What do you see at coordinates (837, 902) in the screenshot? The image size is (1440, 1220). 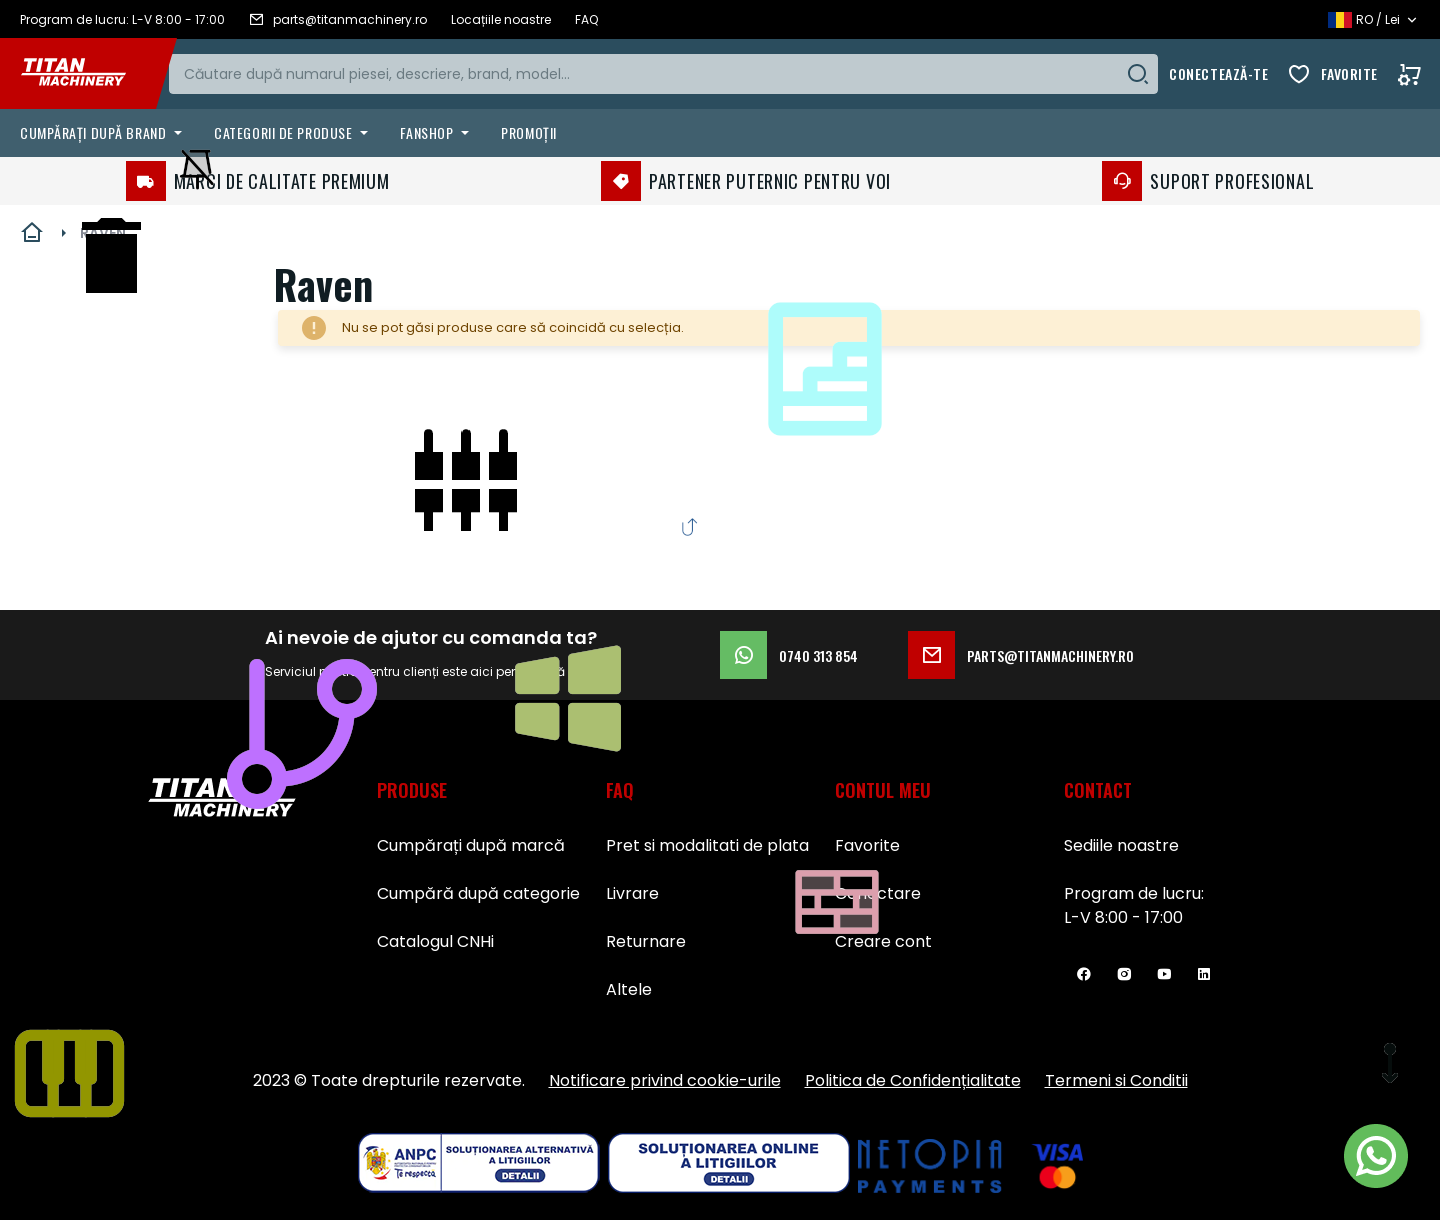 I see `access wall or barrier settings` at bounding box center [837, 902].